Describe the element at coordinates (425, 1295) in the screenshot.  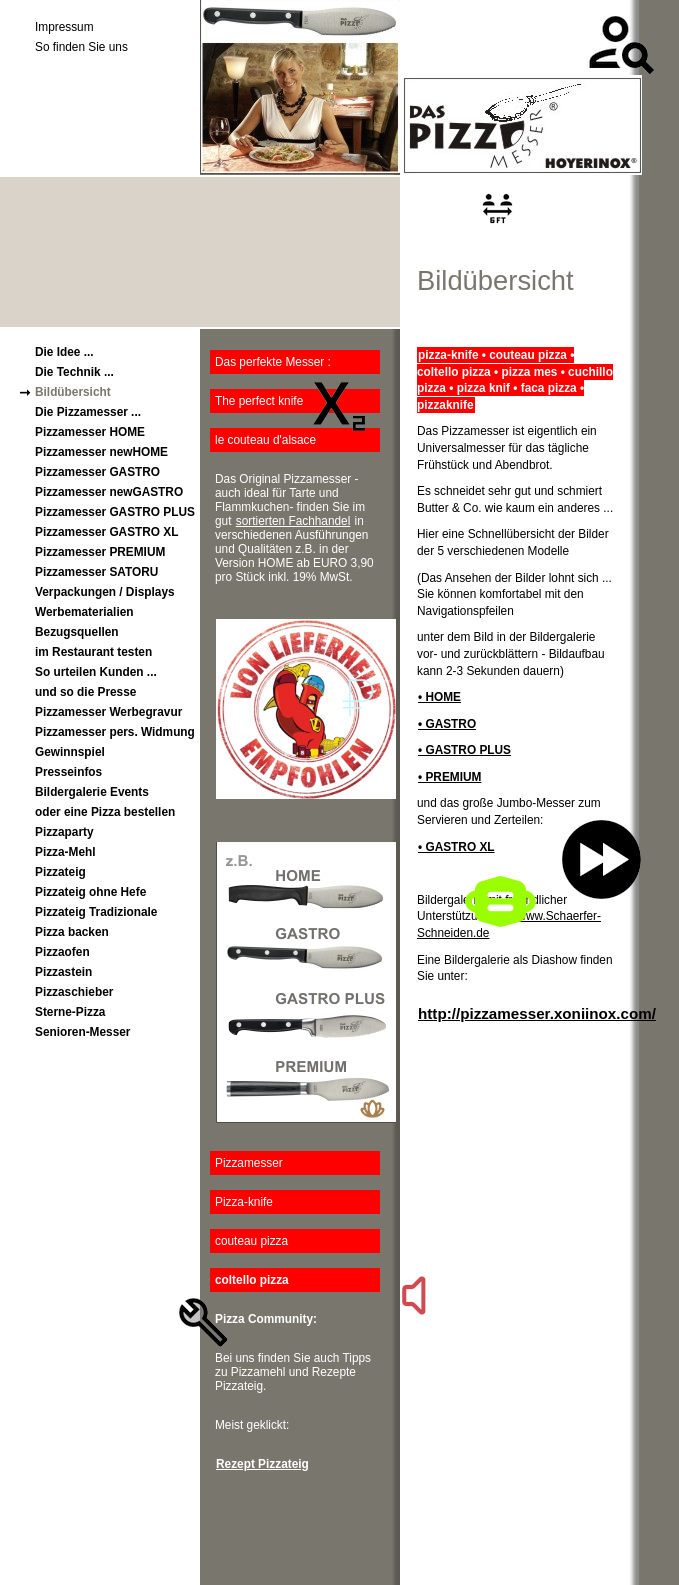
I see `adjust audio volume settings` at that location.